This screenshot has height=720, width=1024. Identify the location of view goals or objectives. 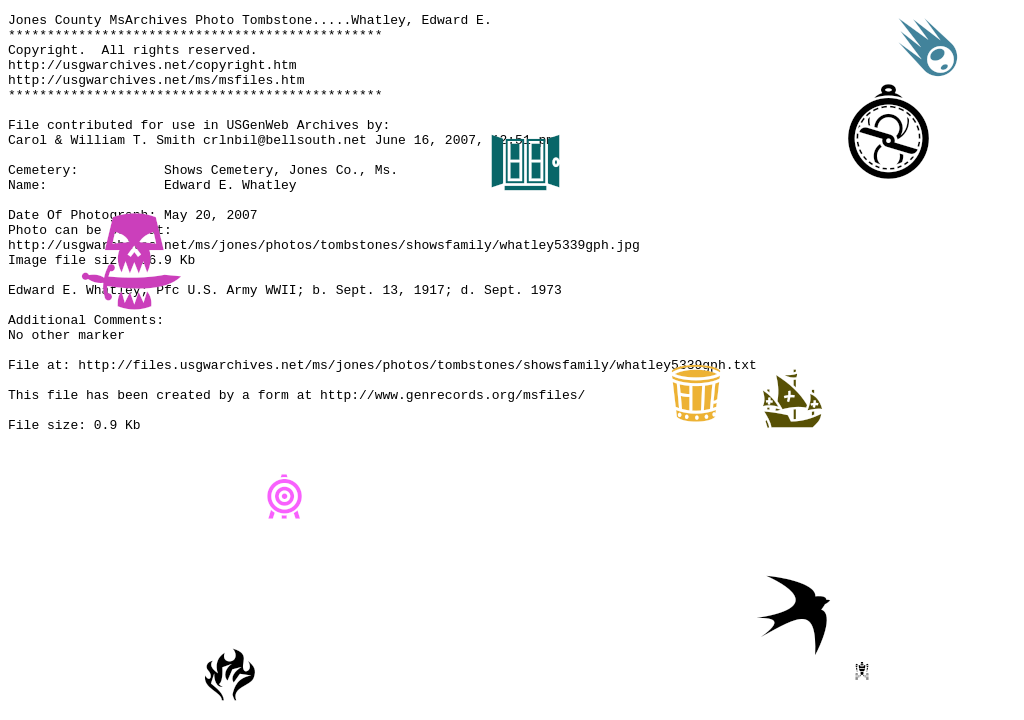
(284, 496).